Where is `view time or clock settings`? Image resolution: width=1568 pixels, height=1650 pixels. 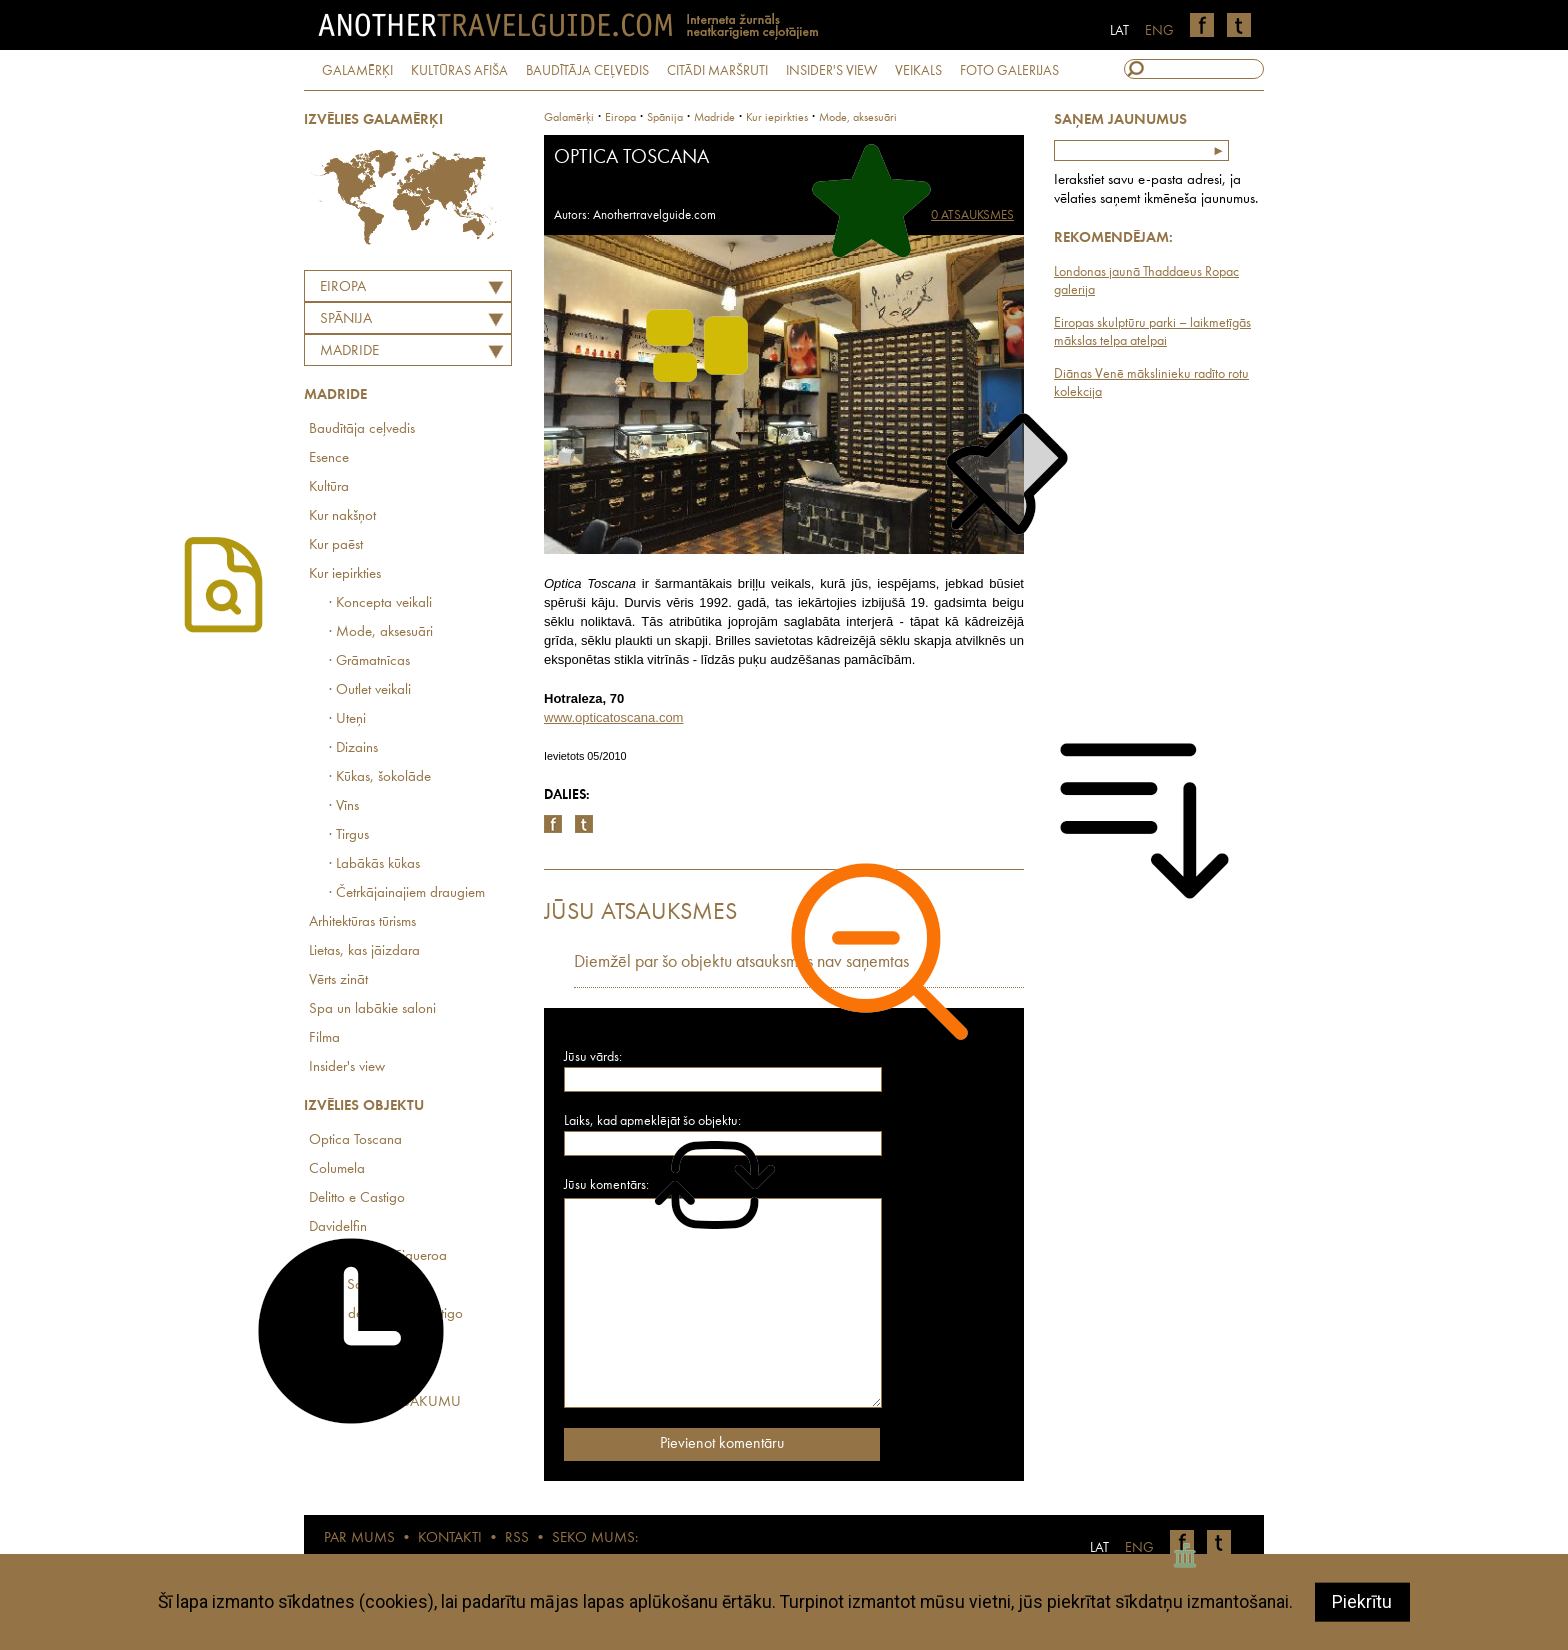 view time or clock settings is located at coordinates (351, 1331).